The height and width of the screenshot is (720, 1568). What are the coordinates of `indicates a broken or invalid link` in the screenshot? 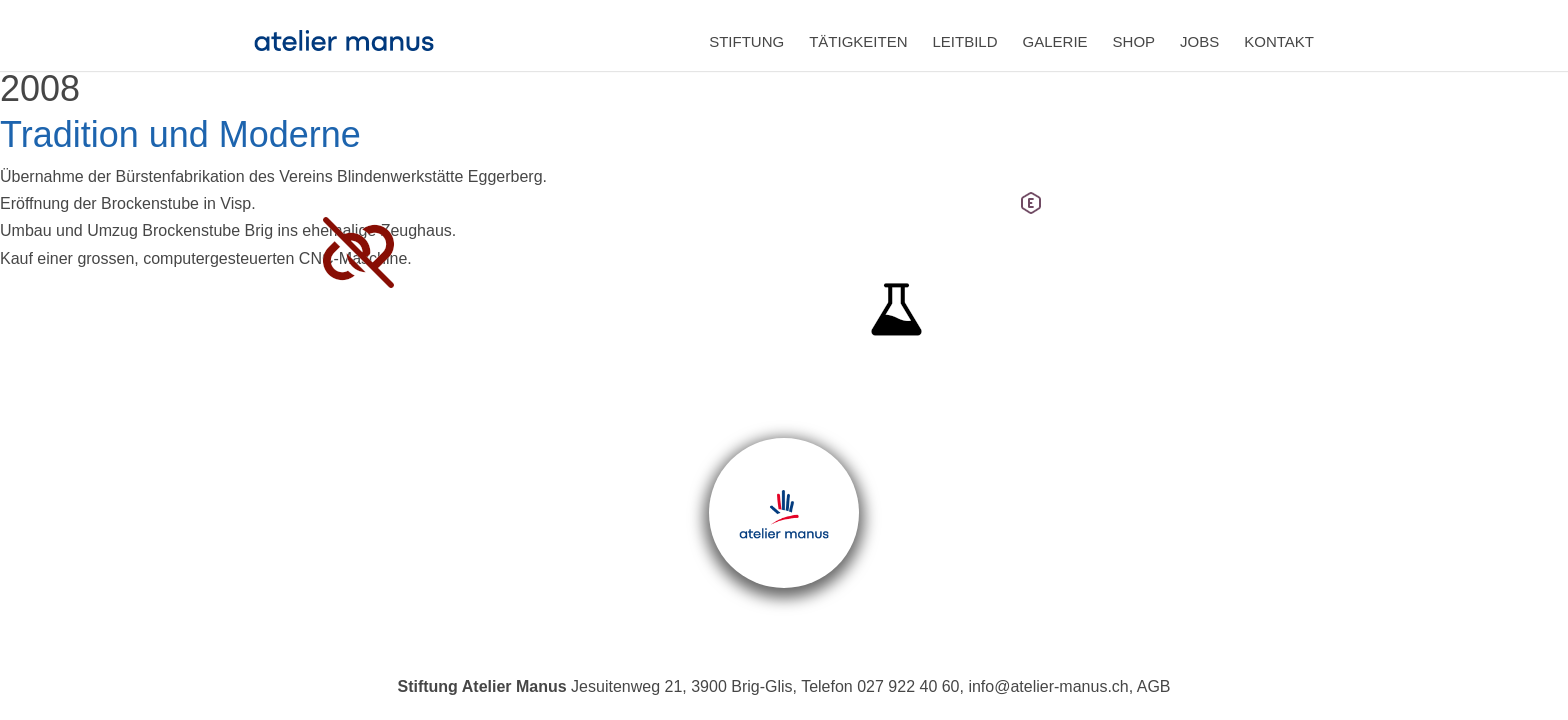 It's located at (358, 252).